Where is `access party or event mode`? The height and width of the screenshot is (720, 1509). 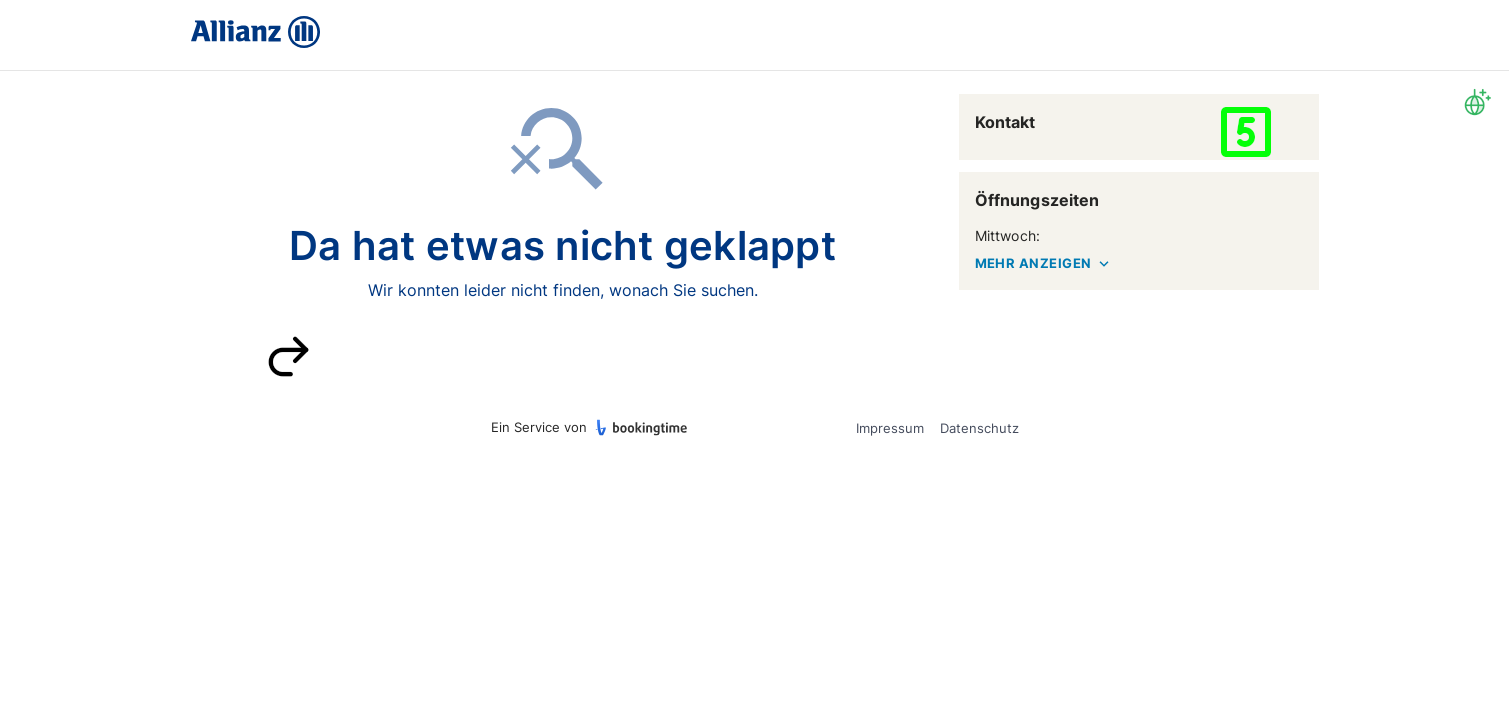
access party or event mode is located at coordinates (1476, 102).